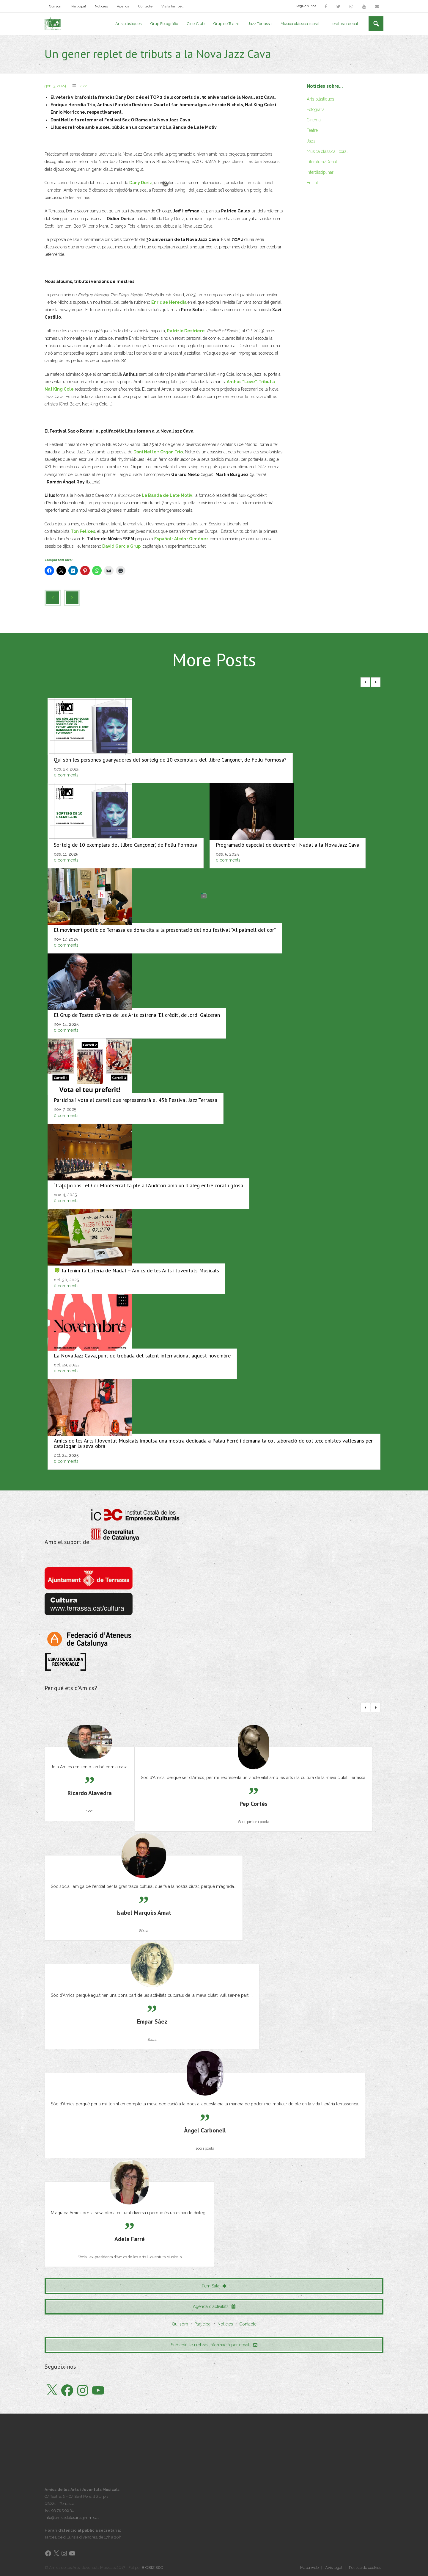 This screenshot has height=2576, width=428. I want to click on open your documents folder, so click(204, 896).